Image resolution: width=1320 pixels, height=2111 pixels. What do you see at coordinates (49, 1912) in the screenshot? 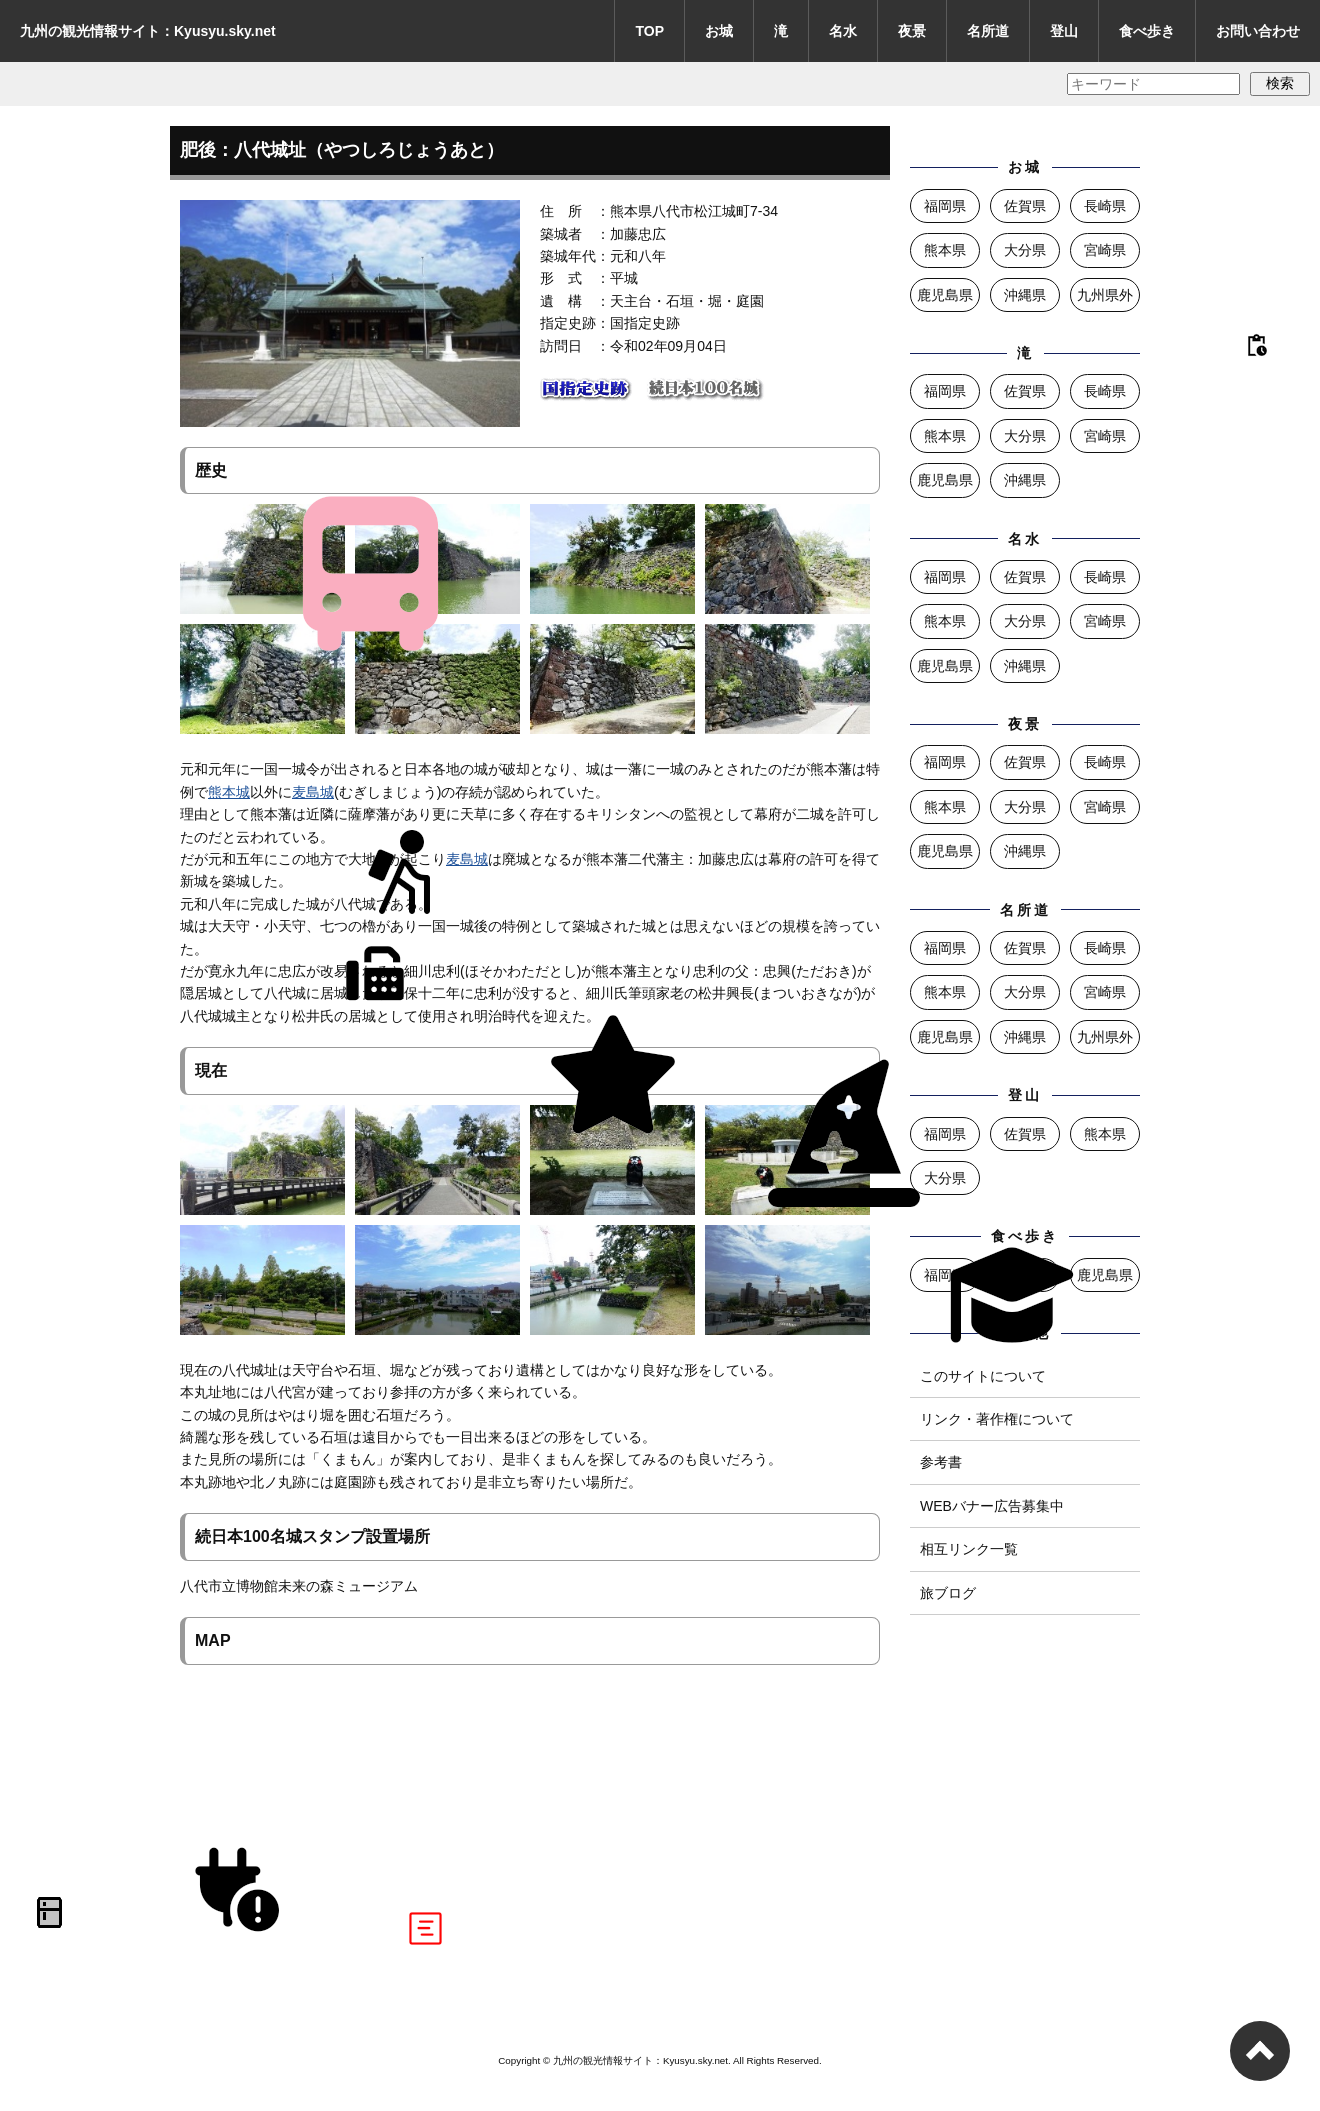
I see `access kitchen appliances or settings` at bounding box center [49, 1912].